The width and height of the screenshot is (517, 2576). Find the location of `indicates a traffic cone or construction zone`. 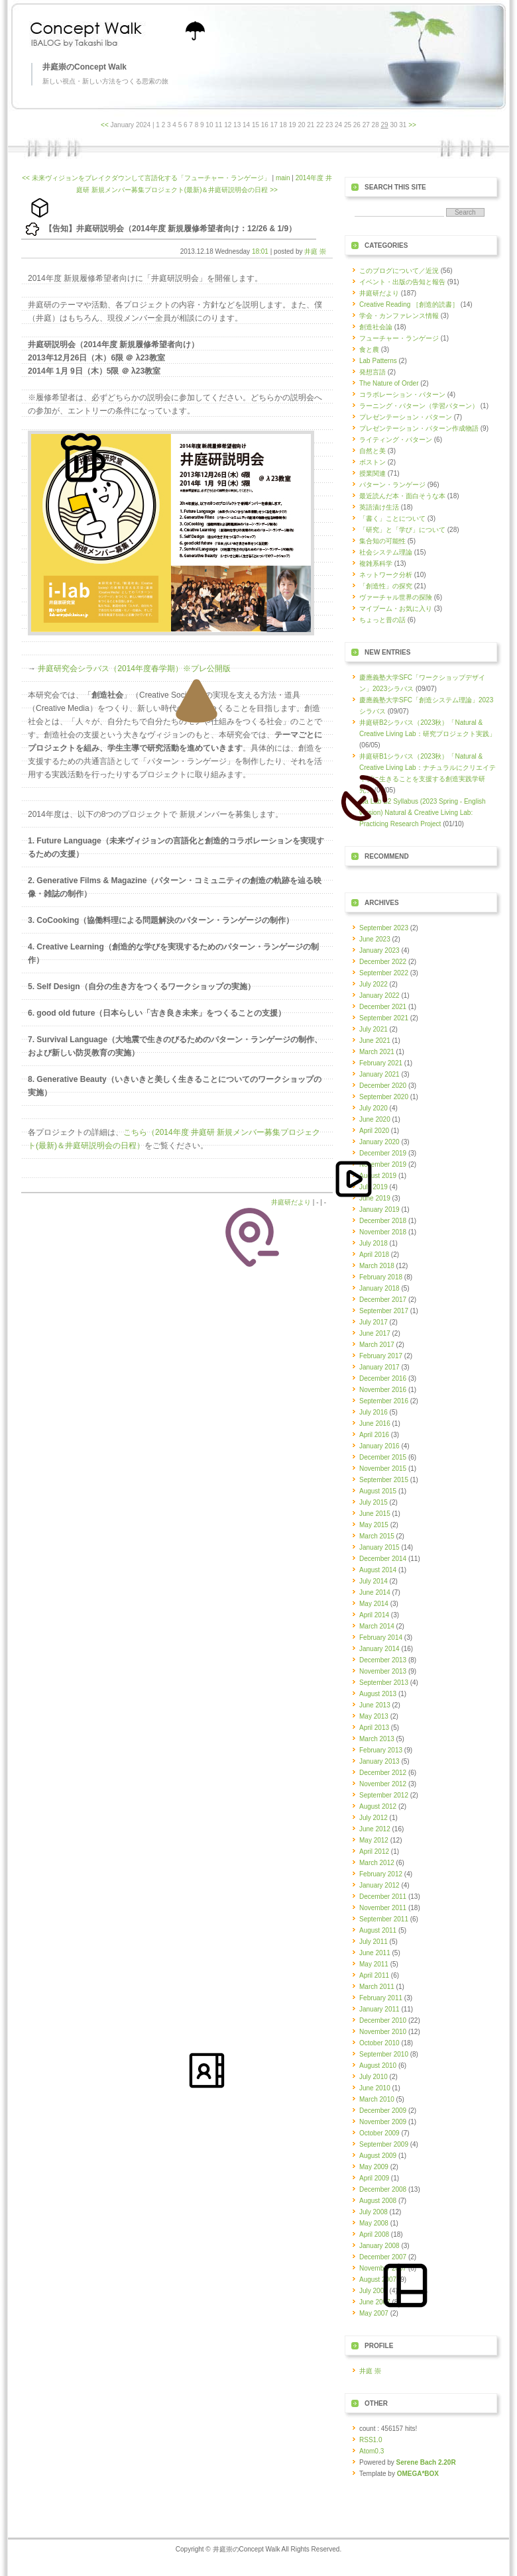

indicates a traffic cone or construction zone is located at coordinates (196, 702).